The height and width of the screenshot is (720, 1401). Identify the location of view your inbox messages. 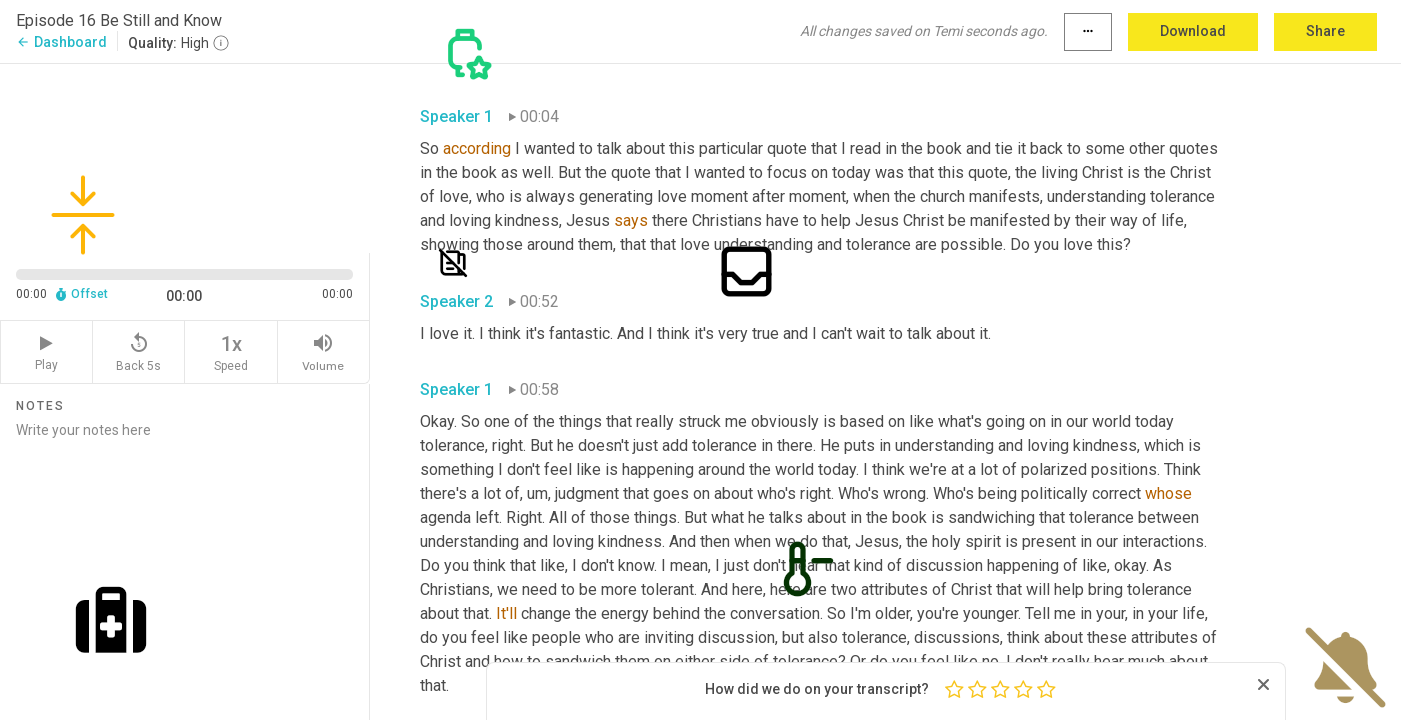
(746, 271).